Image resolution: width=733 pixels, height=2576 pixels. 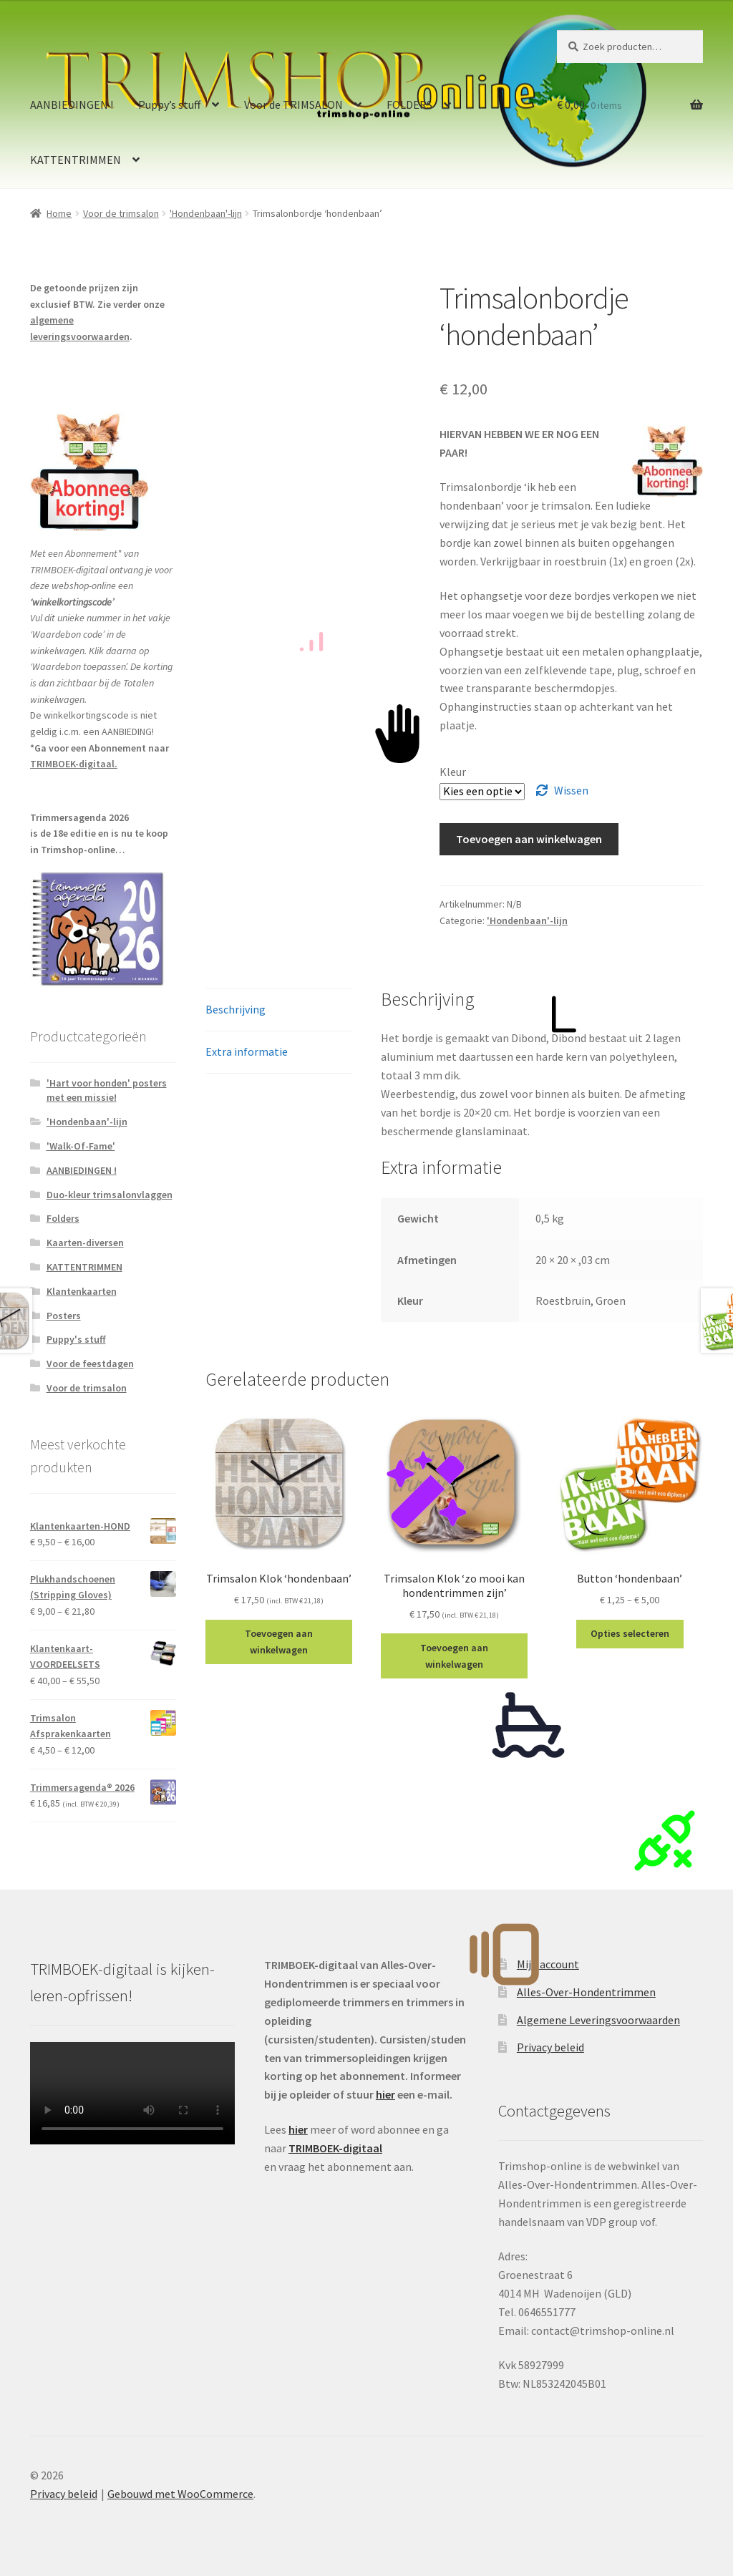 I want to click on stop or halt an action, so click(x=397, y=734).